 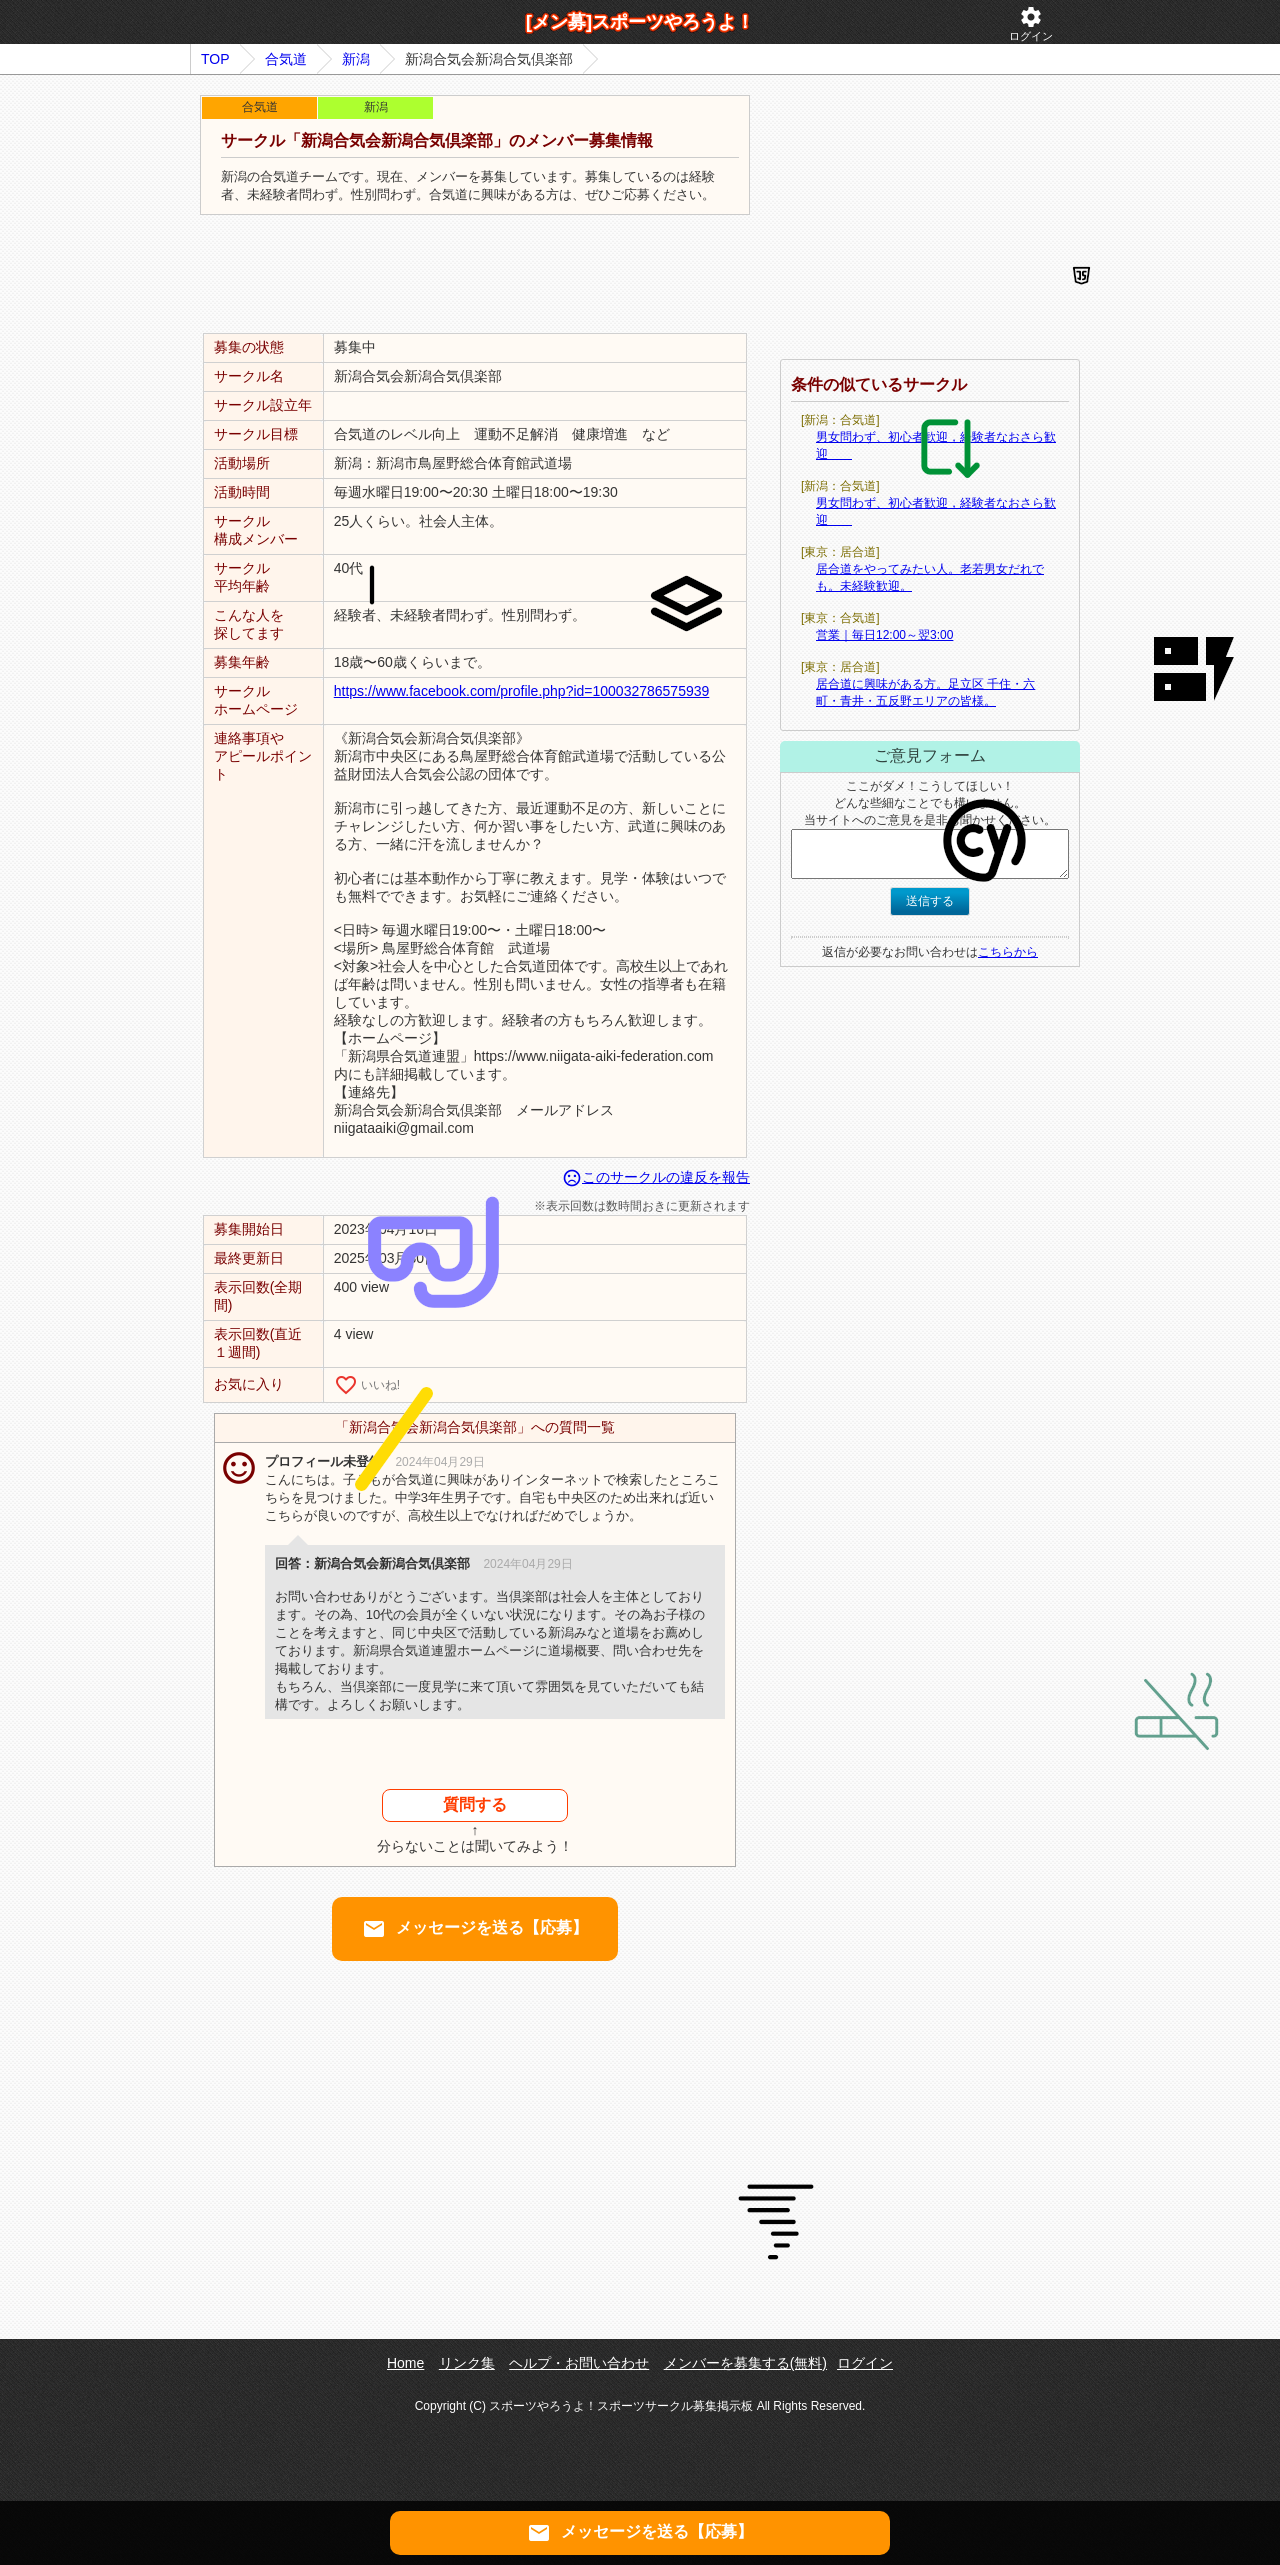 What do you see at coordinates (1194, 669) in the screenshot?
I see `access dynamic form builder` at bounding box center [1194, 669].